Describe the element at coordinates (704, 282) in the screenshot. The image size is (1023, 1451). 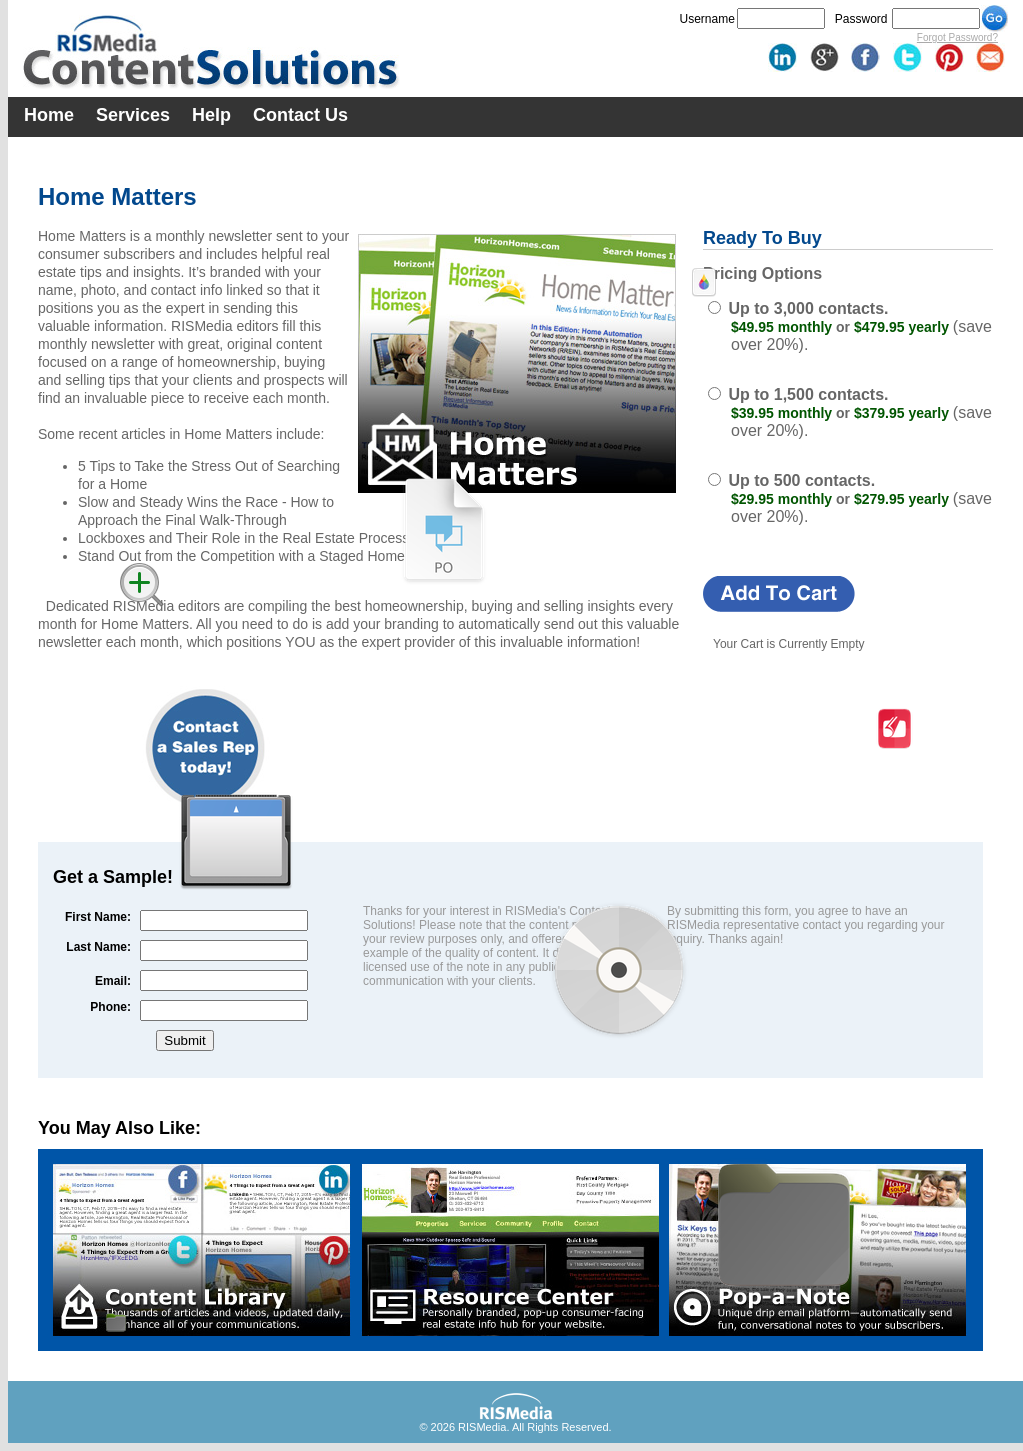
I see `an ICC color profile file` at that location.